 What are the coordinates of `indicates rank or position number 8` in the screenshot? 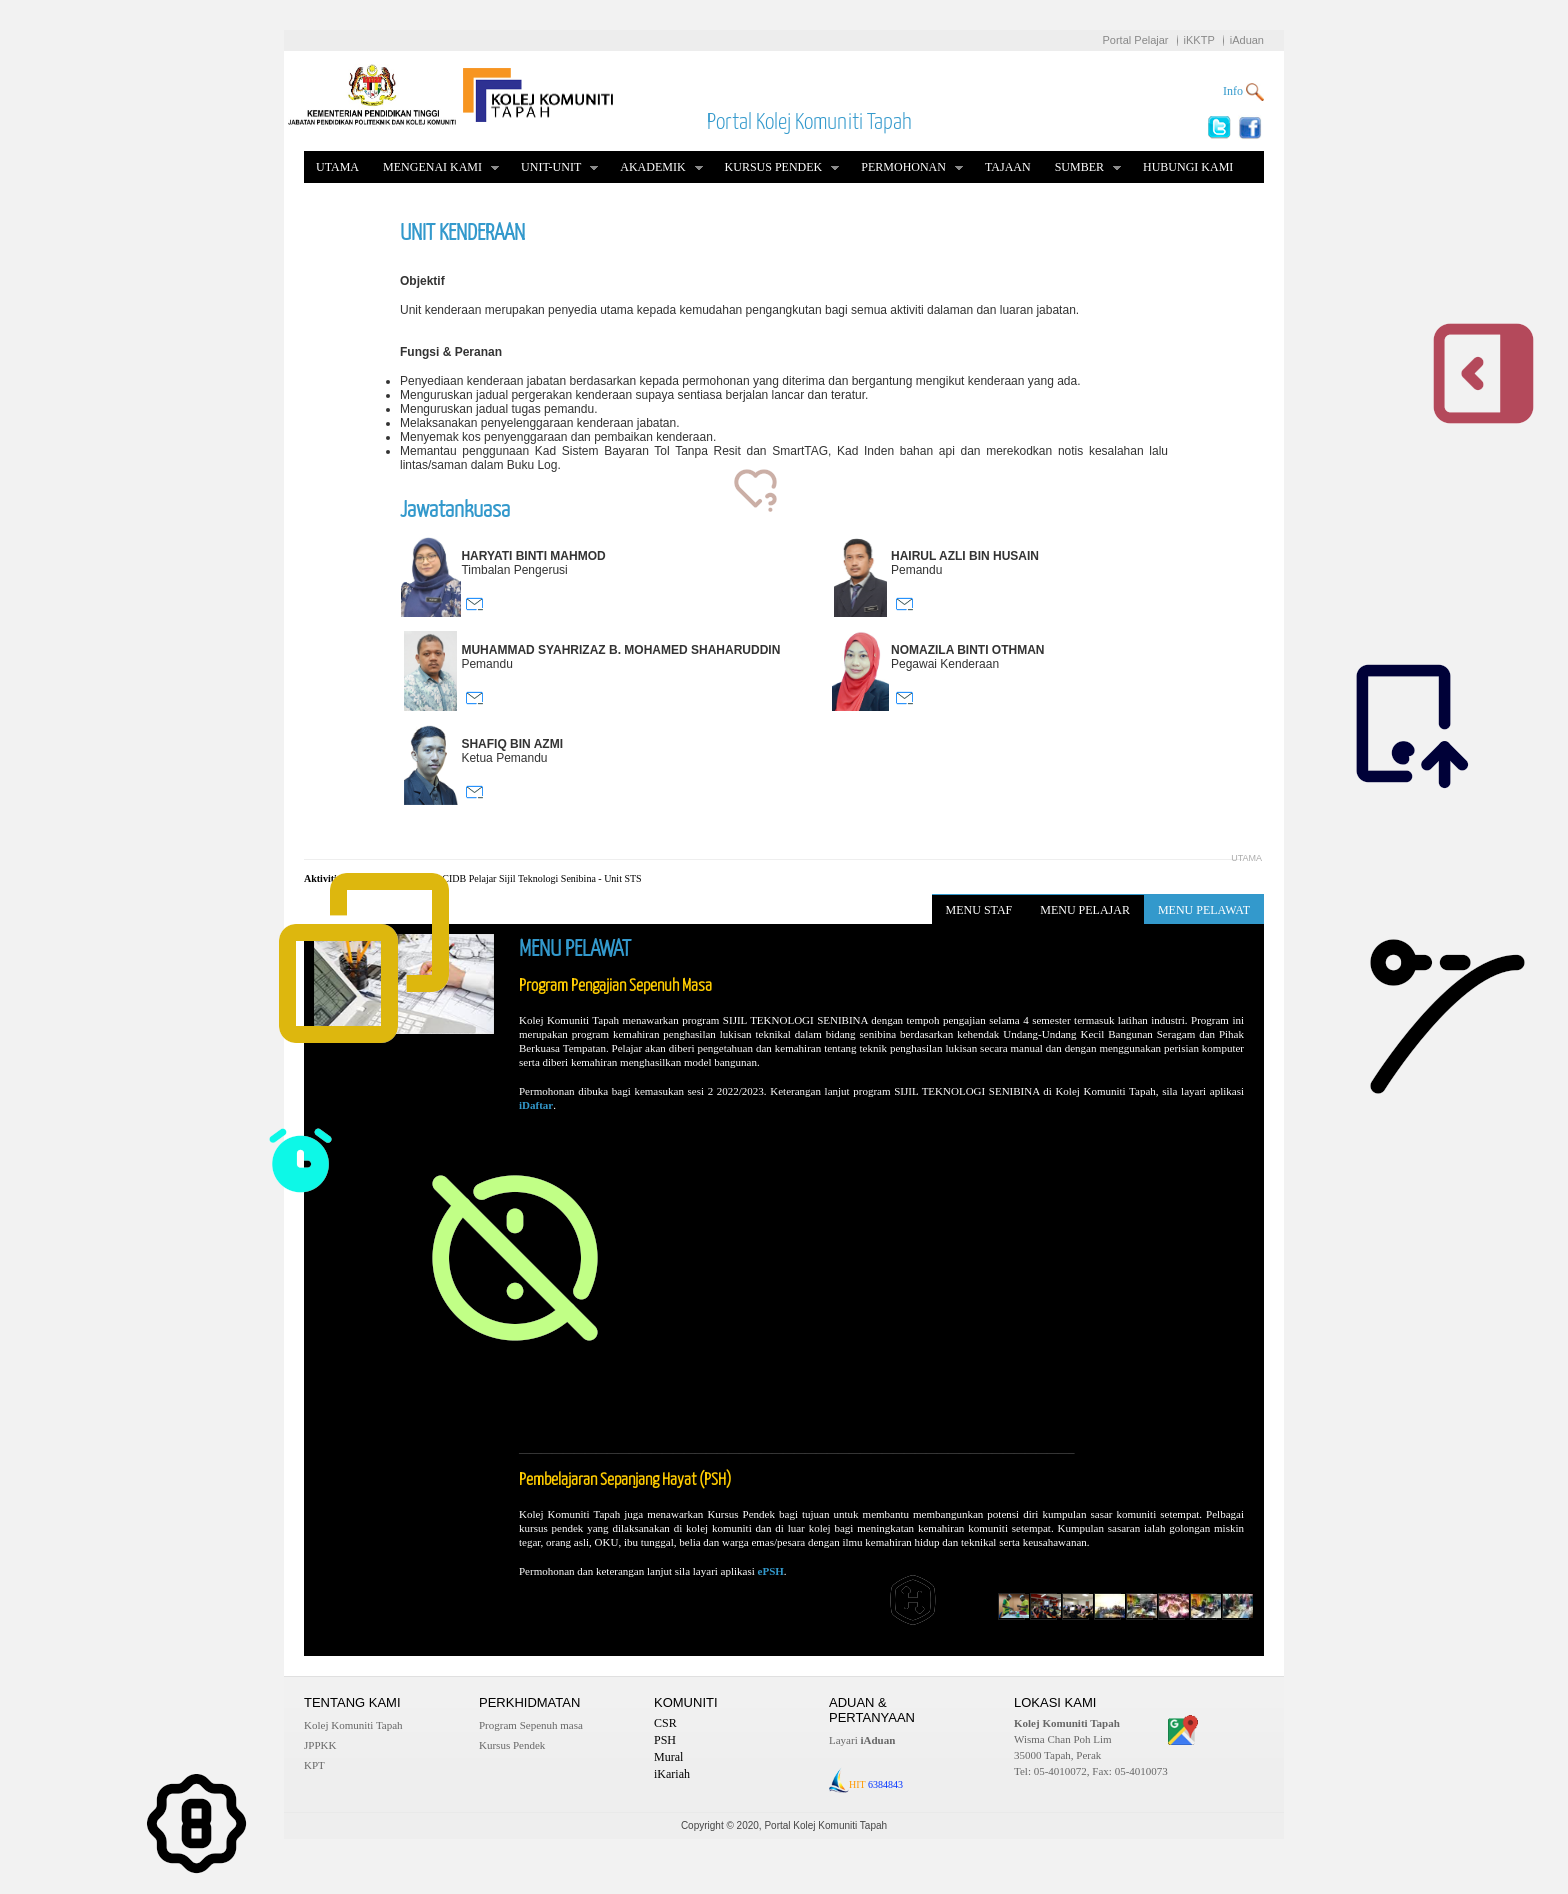 It's located at (196, 1823).